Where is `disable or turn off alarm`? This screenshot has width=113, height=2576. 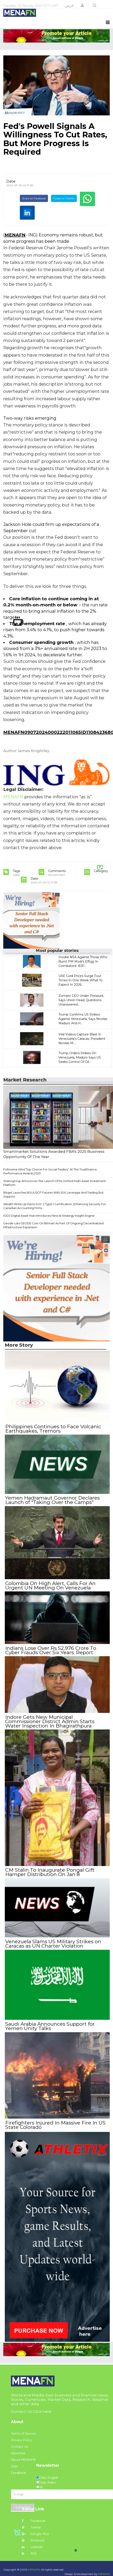
disable or turn off alarm is located at coordinates (17, 2532).